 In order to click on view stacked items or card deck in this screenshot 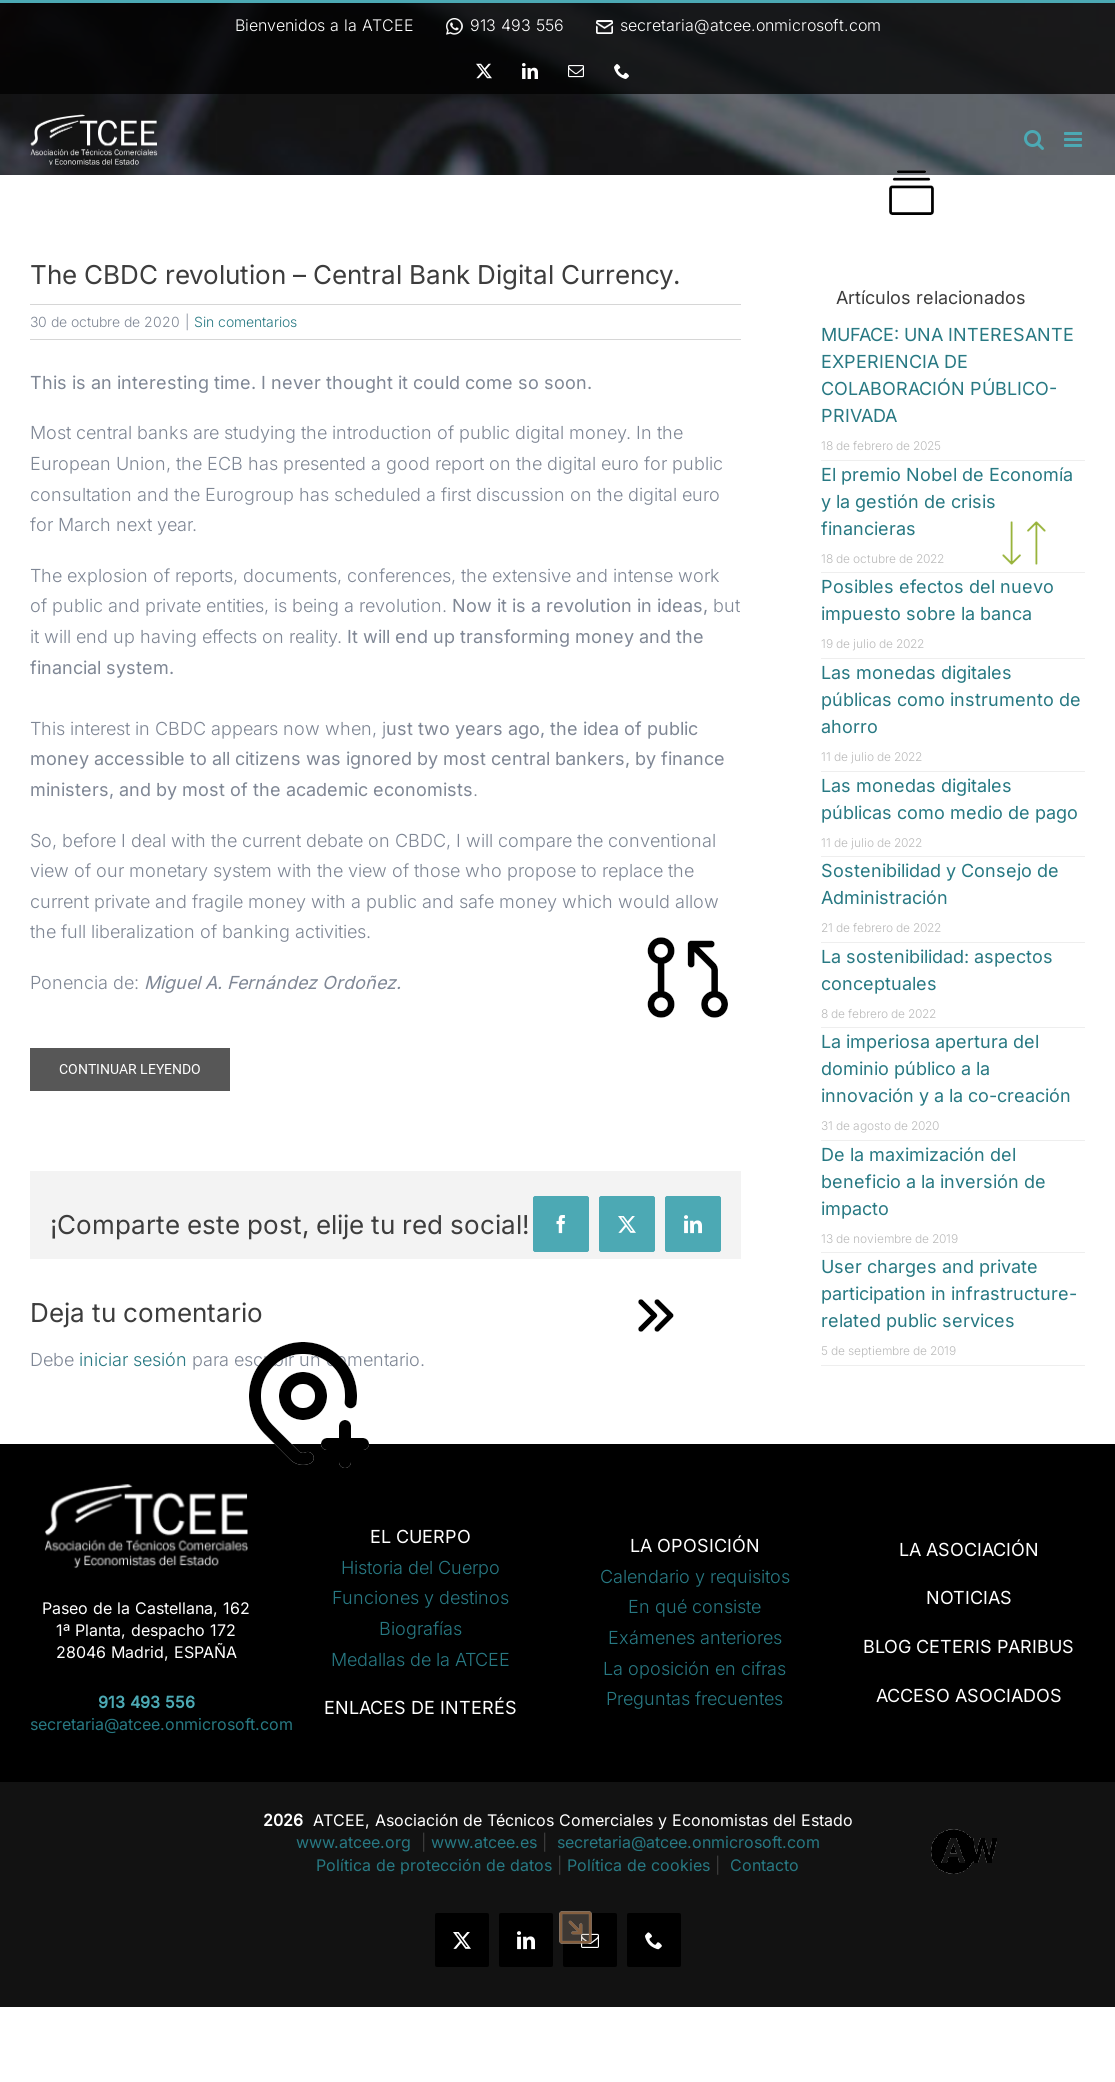, I will do `click(911, 194)`.